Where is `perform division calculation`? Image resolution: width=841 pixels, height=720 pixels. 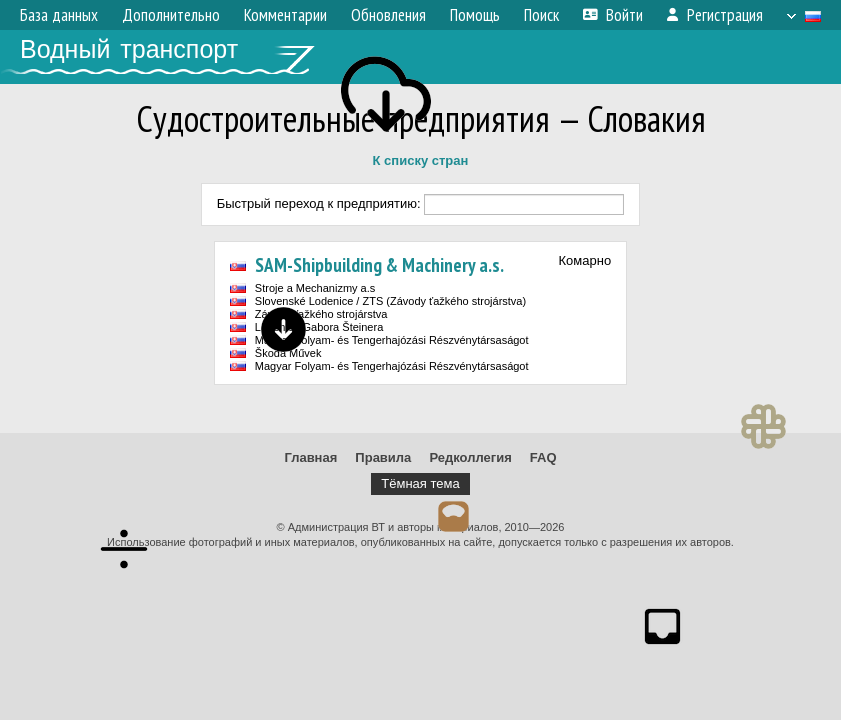 perform division calculation is located at coordinates (124, 549).